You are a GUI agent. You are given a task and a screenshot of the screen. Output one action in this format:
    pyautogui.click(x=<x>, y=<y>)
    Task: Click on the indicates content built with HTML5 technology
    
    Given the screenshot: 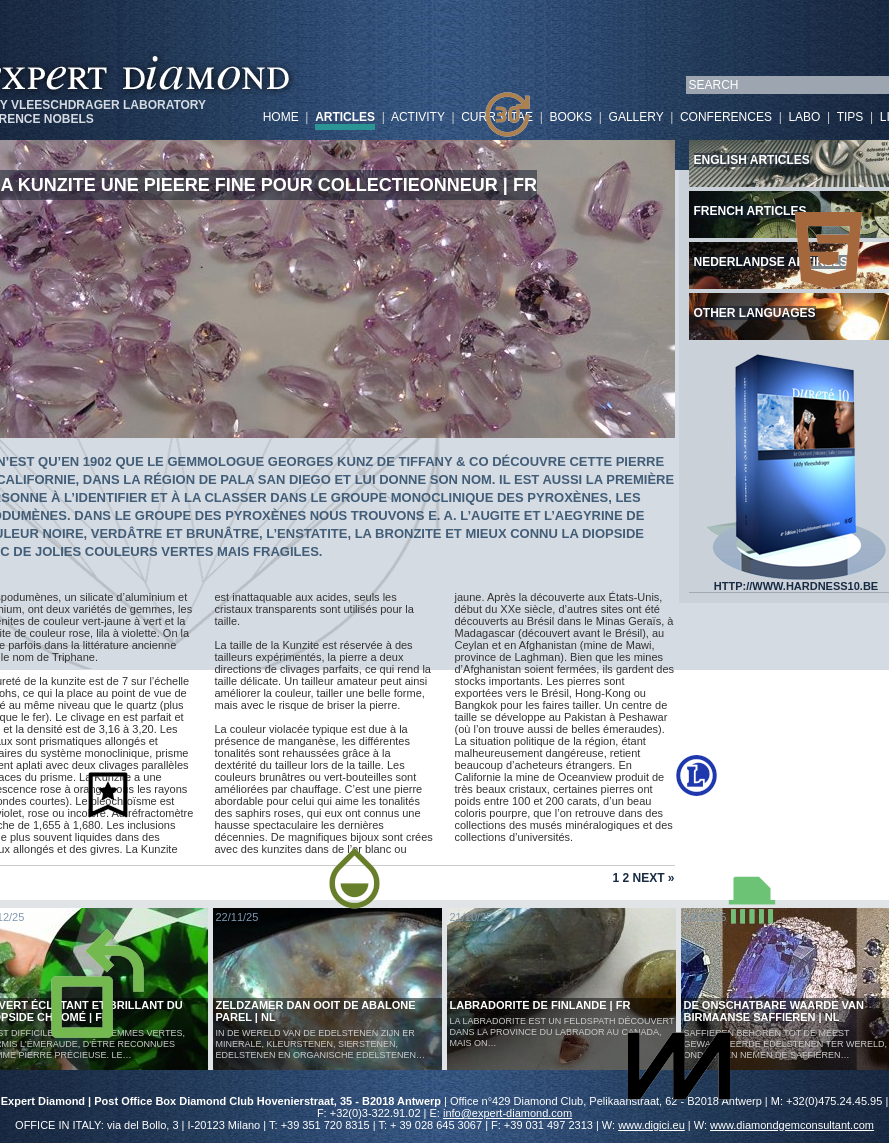 What is the action you would take?
    pyautogui.click(x=828, y=250)
    